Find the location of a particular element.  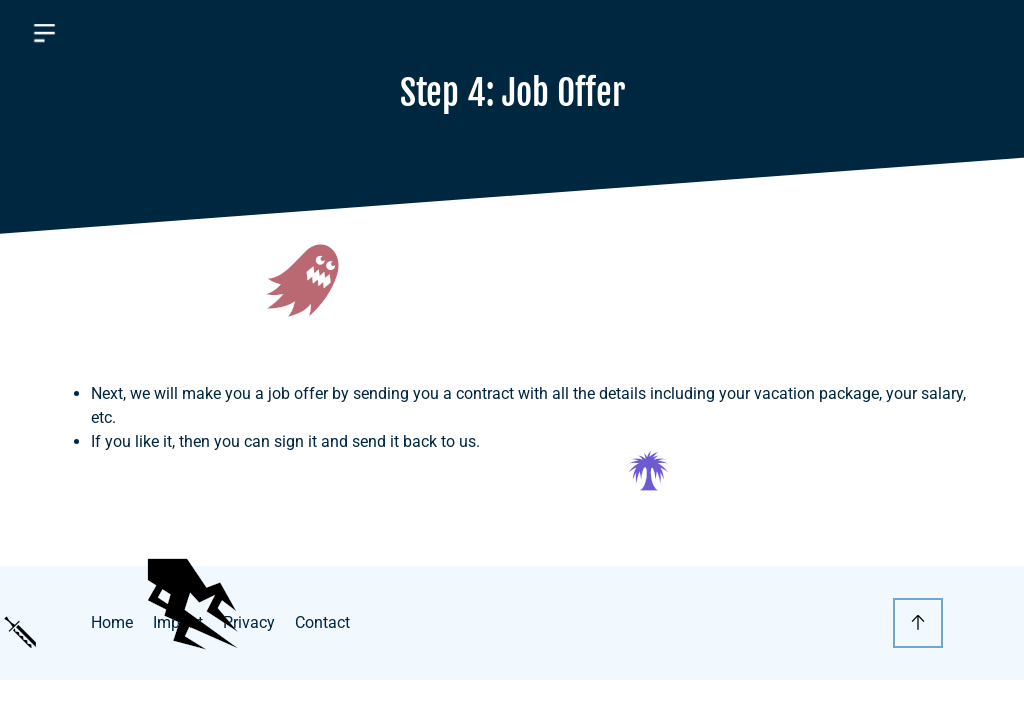

select crocodile-themed sword weapon is located at coordinates (20, 632).